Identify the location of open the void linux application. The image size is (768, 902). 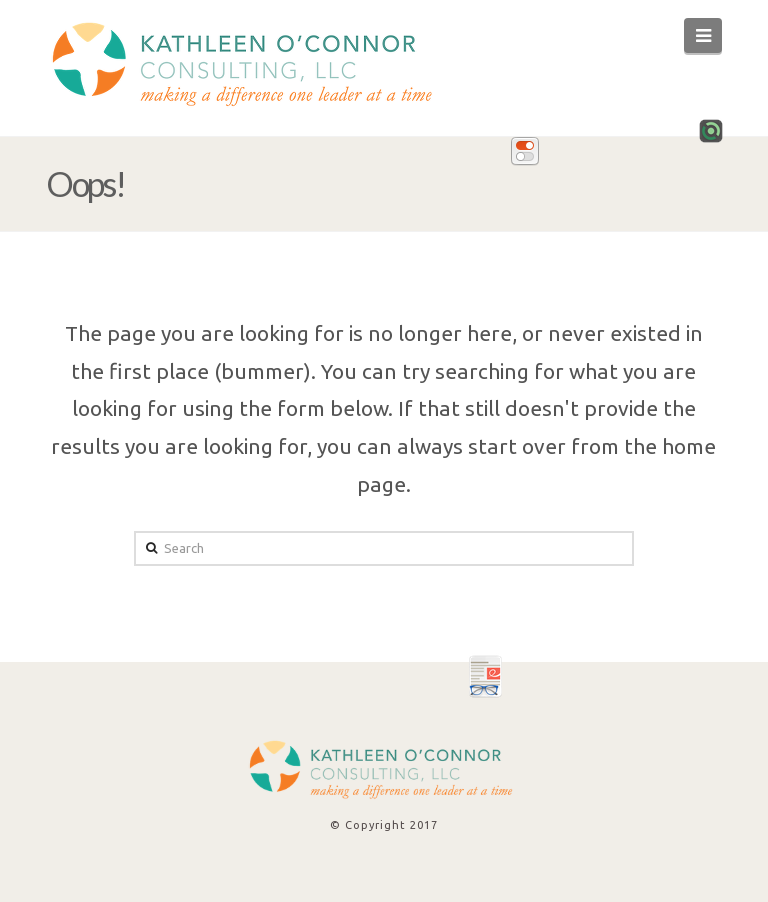
(711, 131).